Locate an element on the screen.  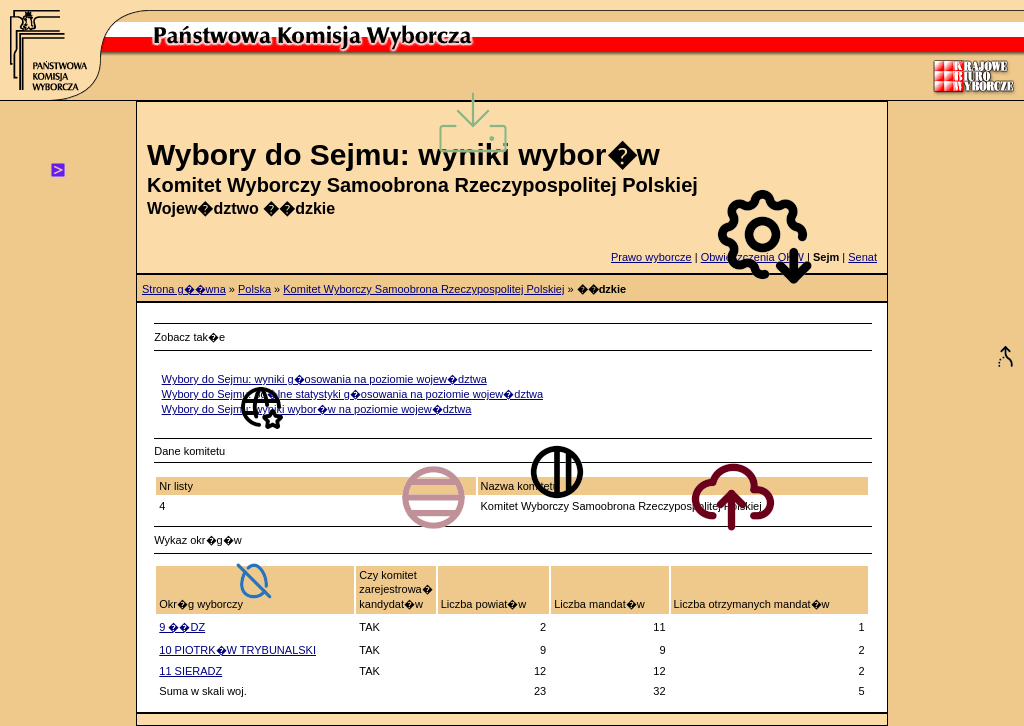
download a file to your device is located at coordinates (473, 126).